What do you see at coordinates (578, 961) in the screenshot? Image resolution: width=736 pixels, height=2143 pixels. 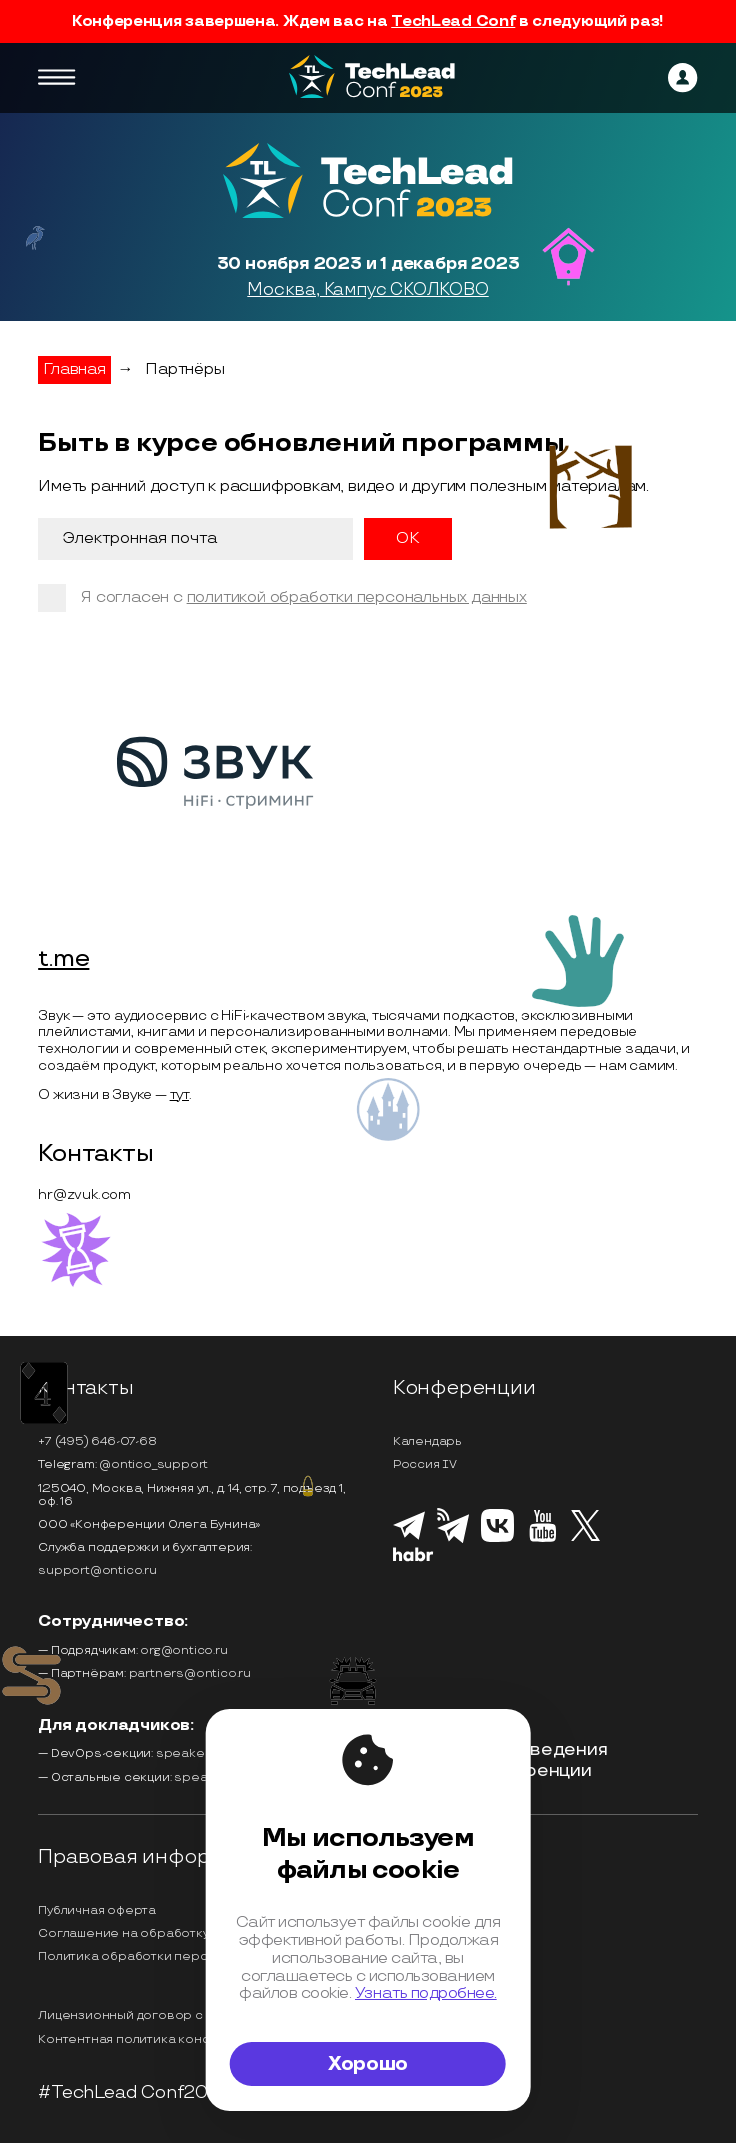 I see `tap to interact or grab an object` at bounding box center [578, 961].